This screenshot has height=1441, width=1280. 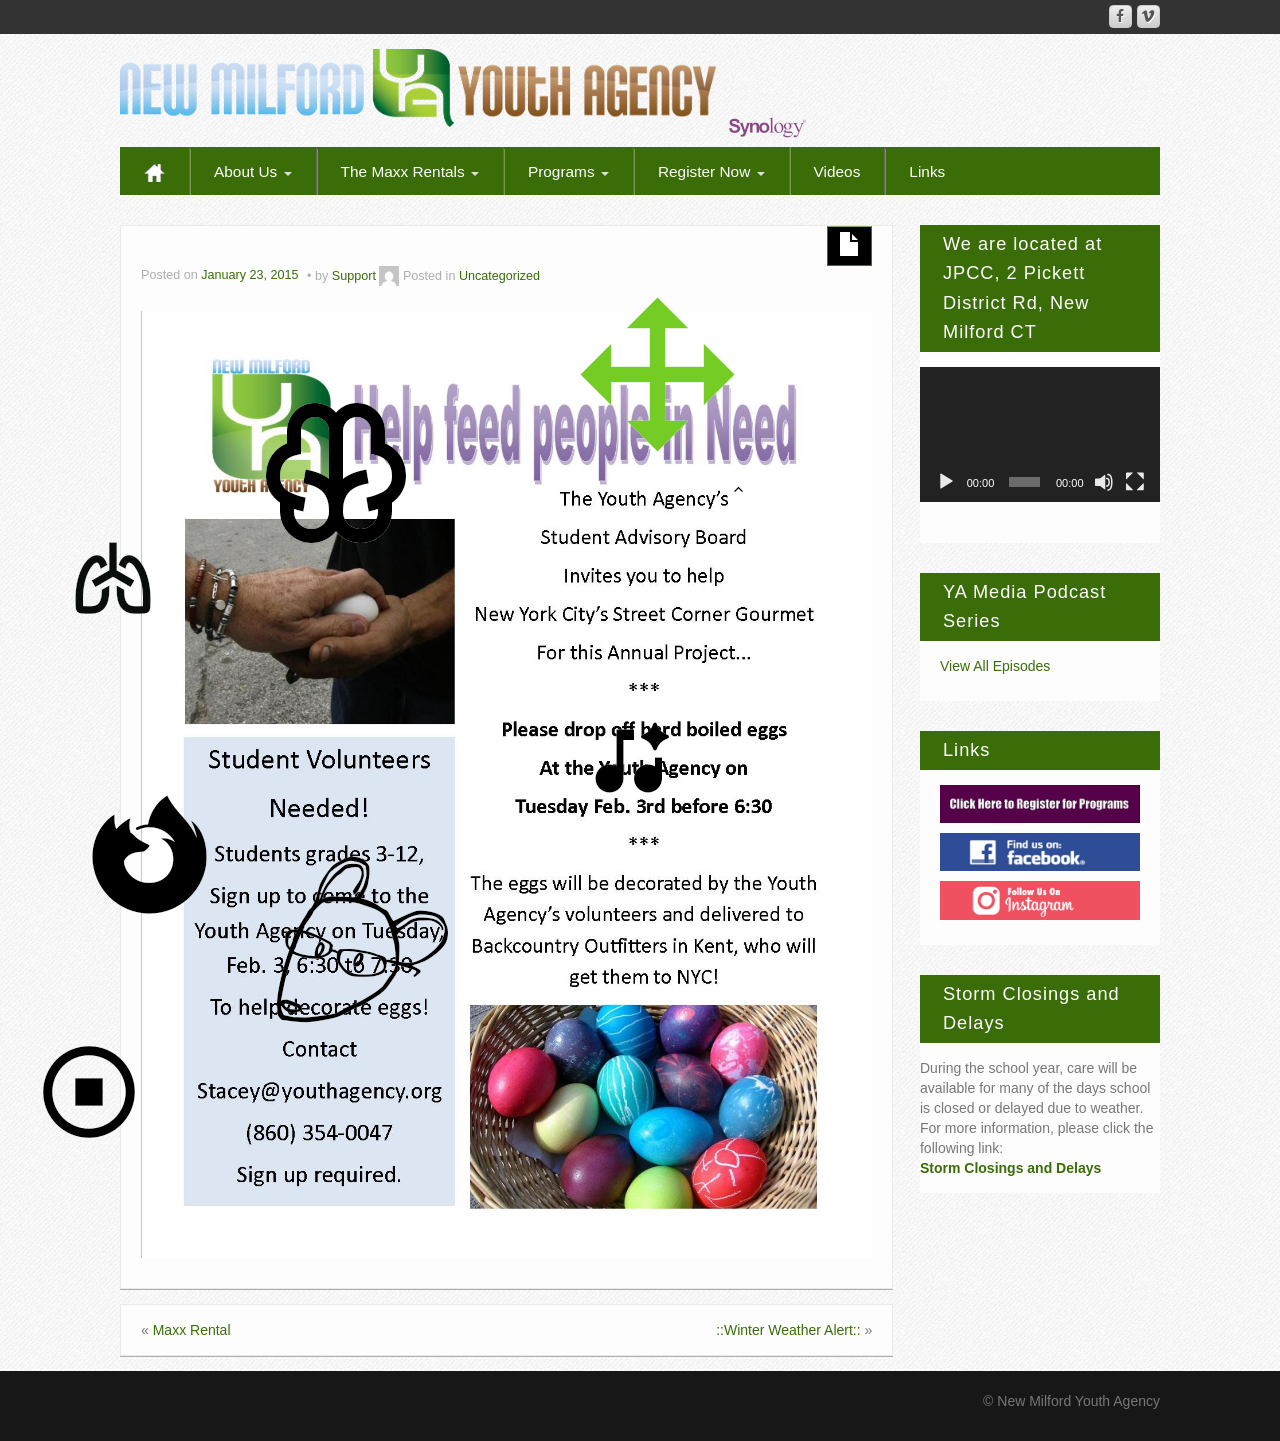 What do you see at coordinates (89, 1092) in the screenshot?
I see `stop media playback` at bounding box center [89, 1092].